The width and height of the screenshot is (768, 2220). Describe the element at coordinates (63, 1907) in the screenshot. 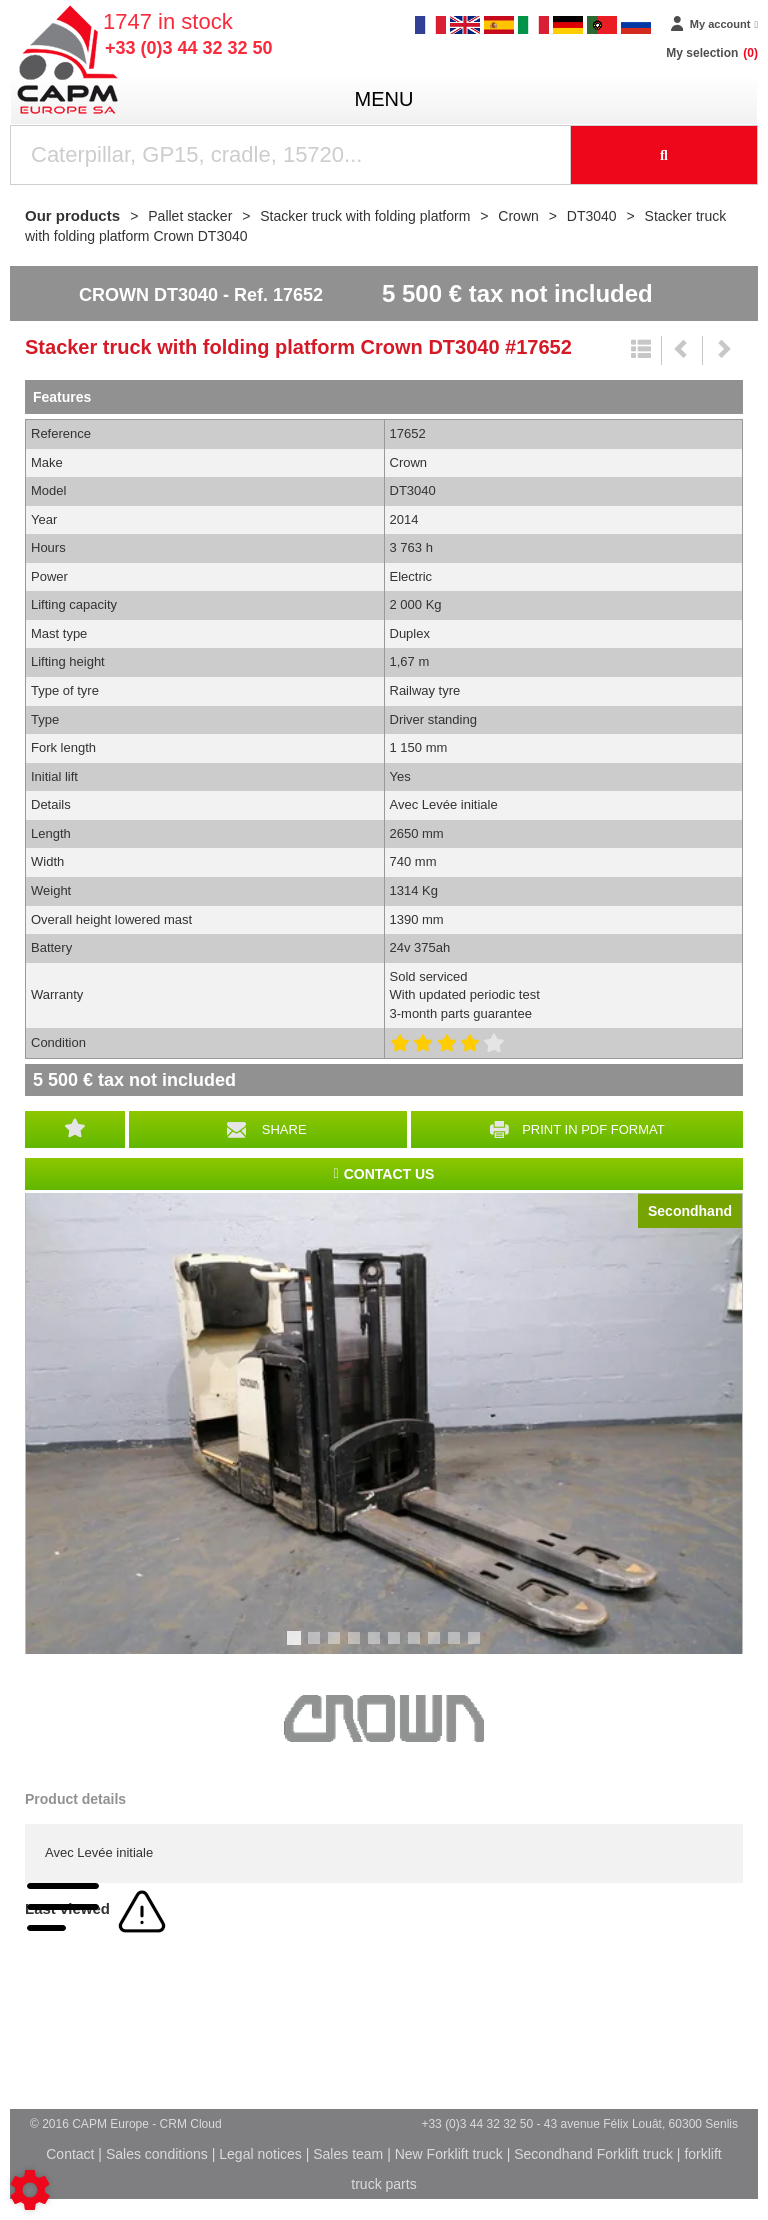

I see `open navigation menu` at that location.